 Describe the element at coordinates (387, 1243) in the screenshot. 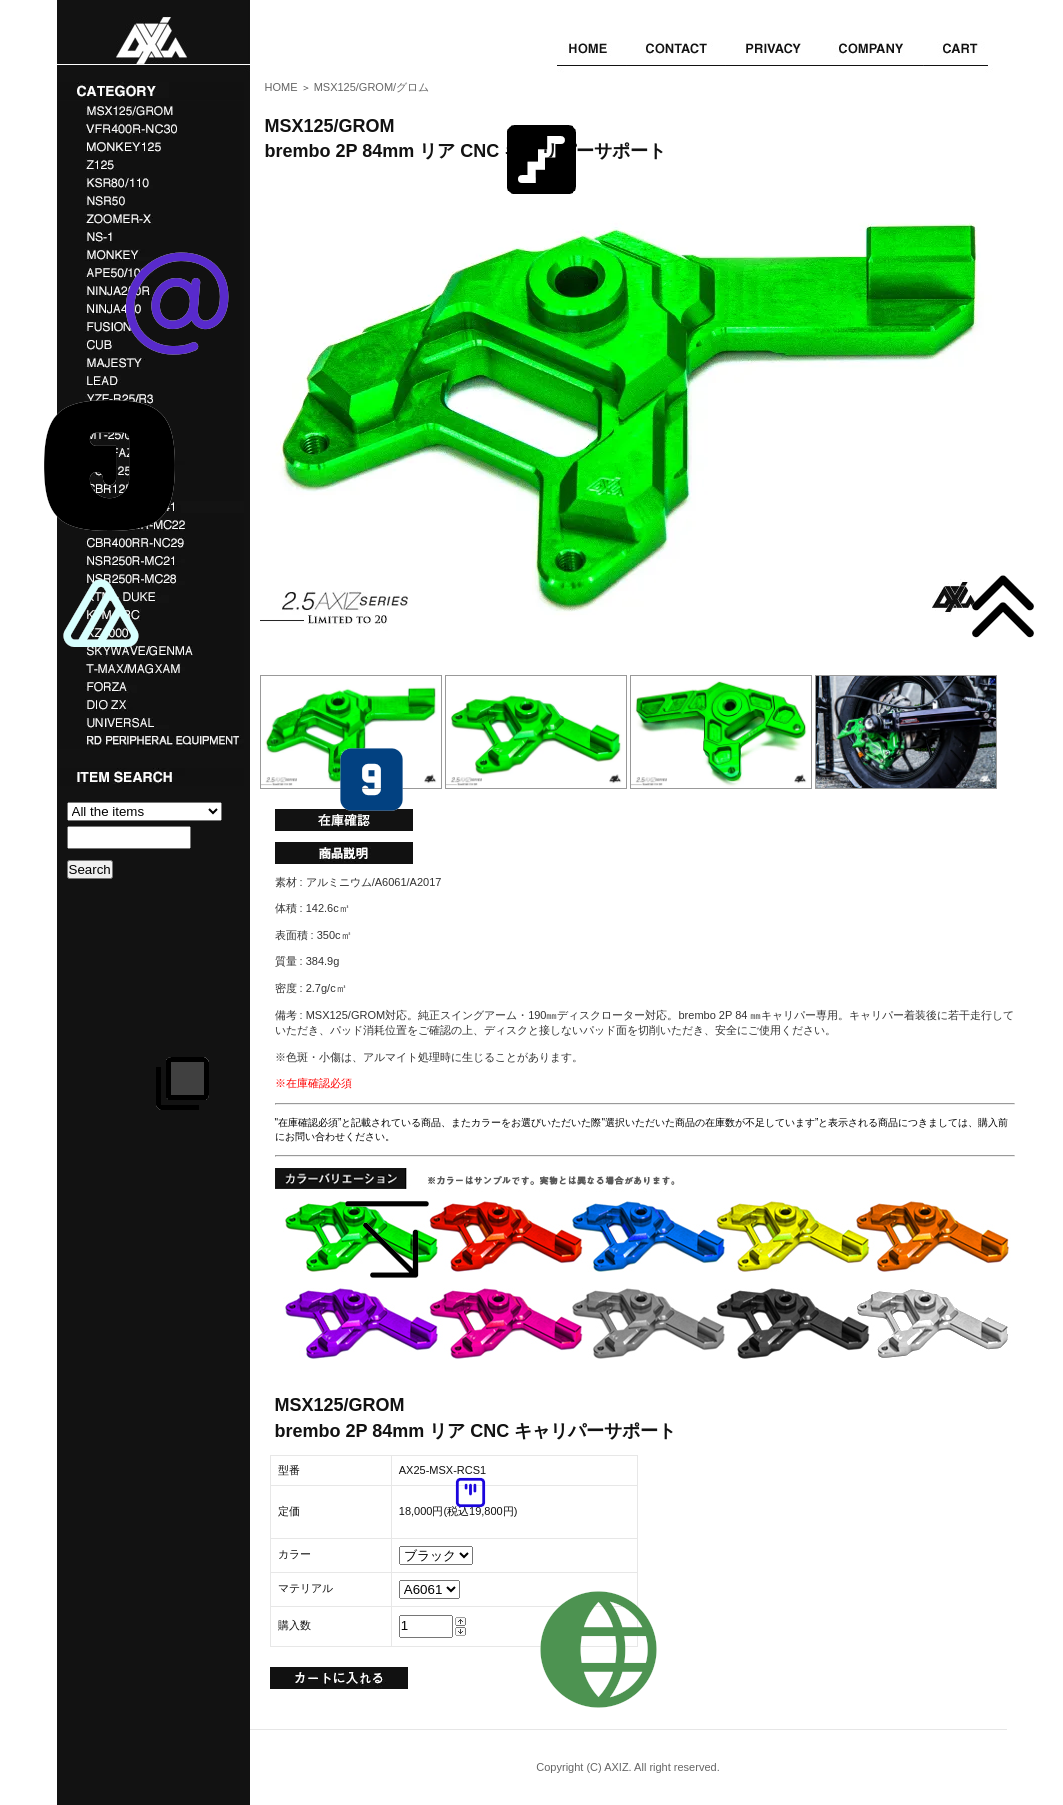

I see `move item to bottom-right corner` at that location.